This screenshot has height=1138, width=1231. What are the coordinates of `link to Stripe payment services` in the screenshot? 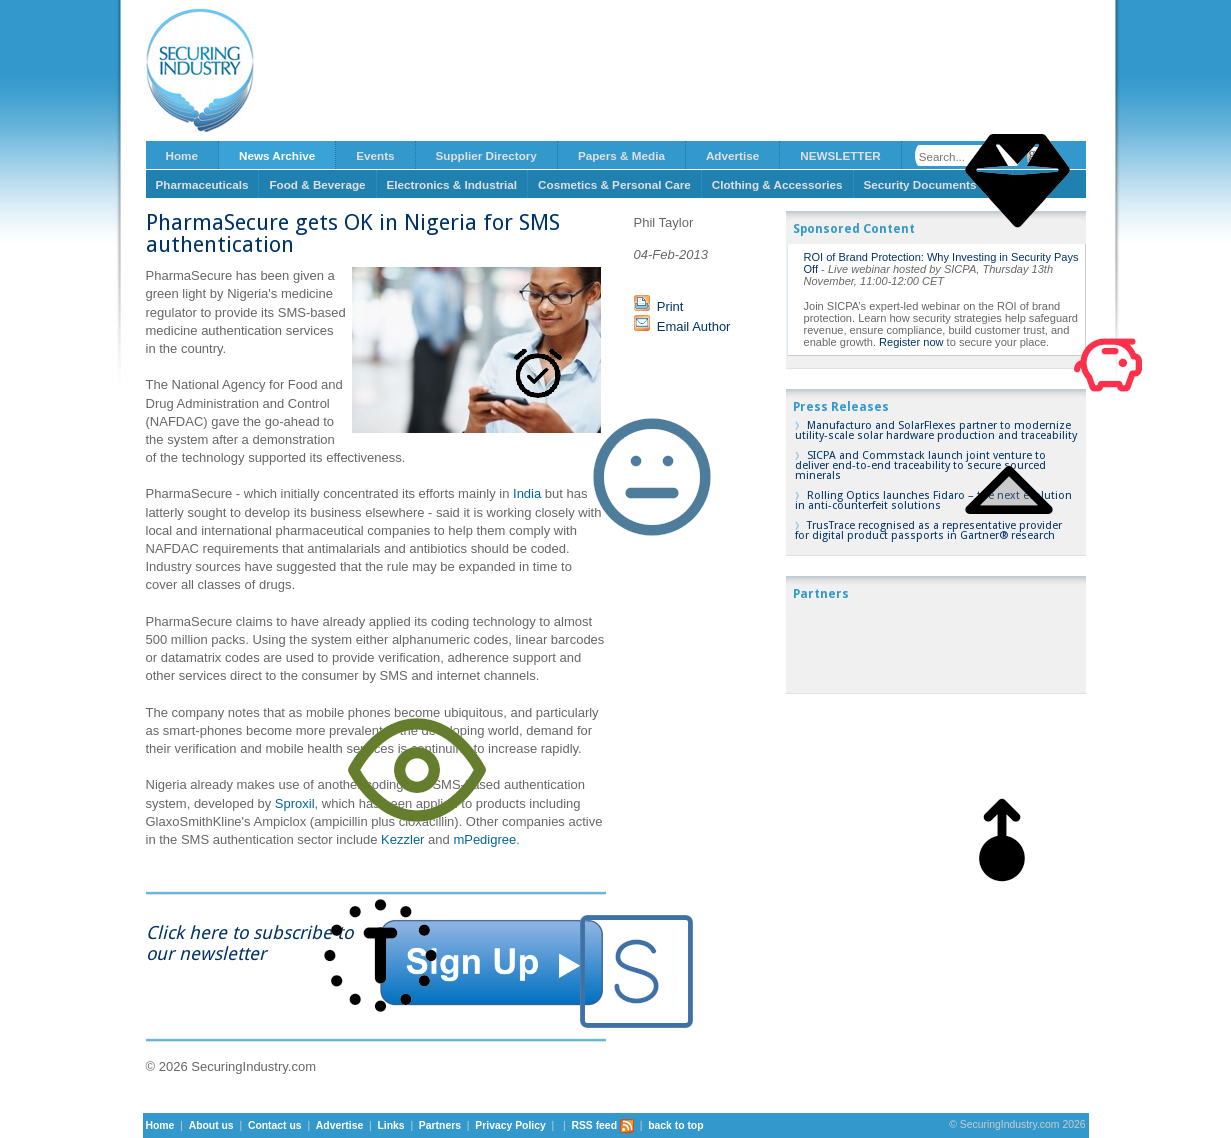 It's located at (636, 971).